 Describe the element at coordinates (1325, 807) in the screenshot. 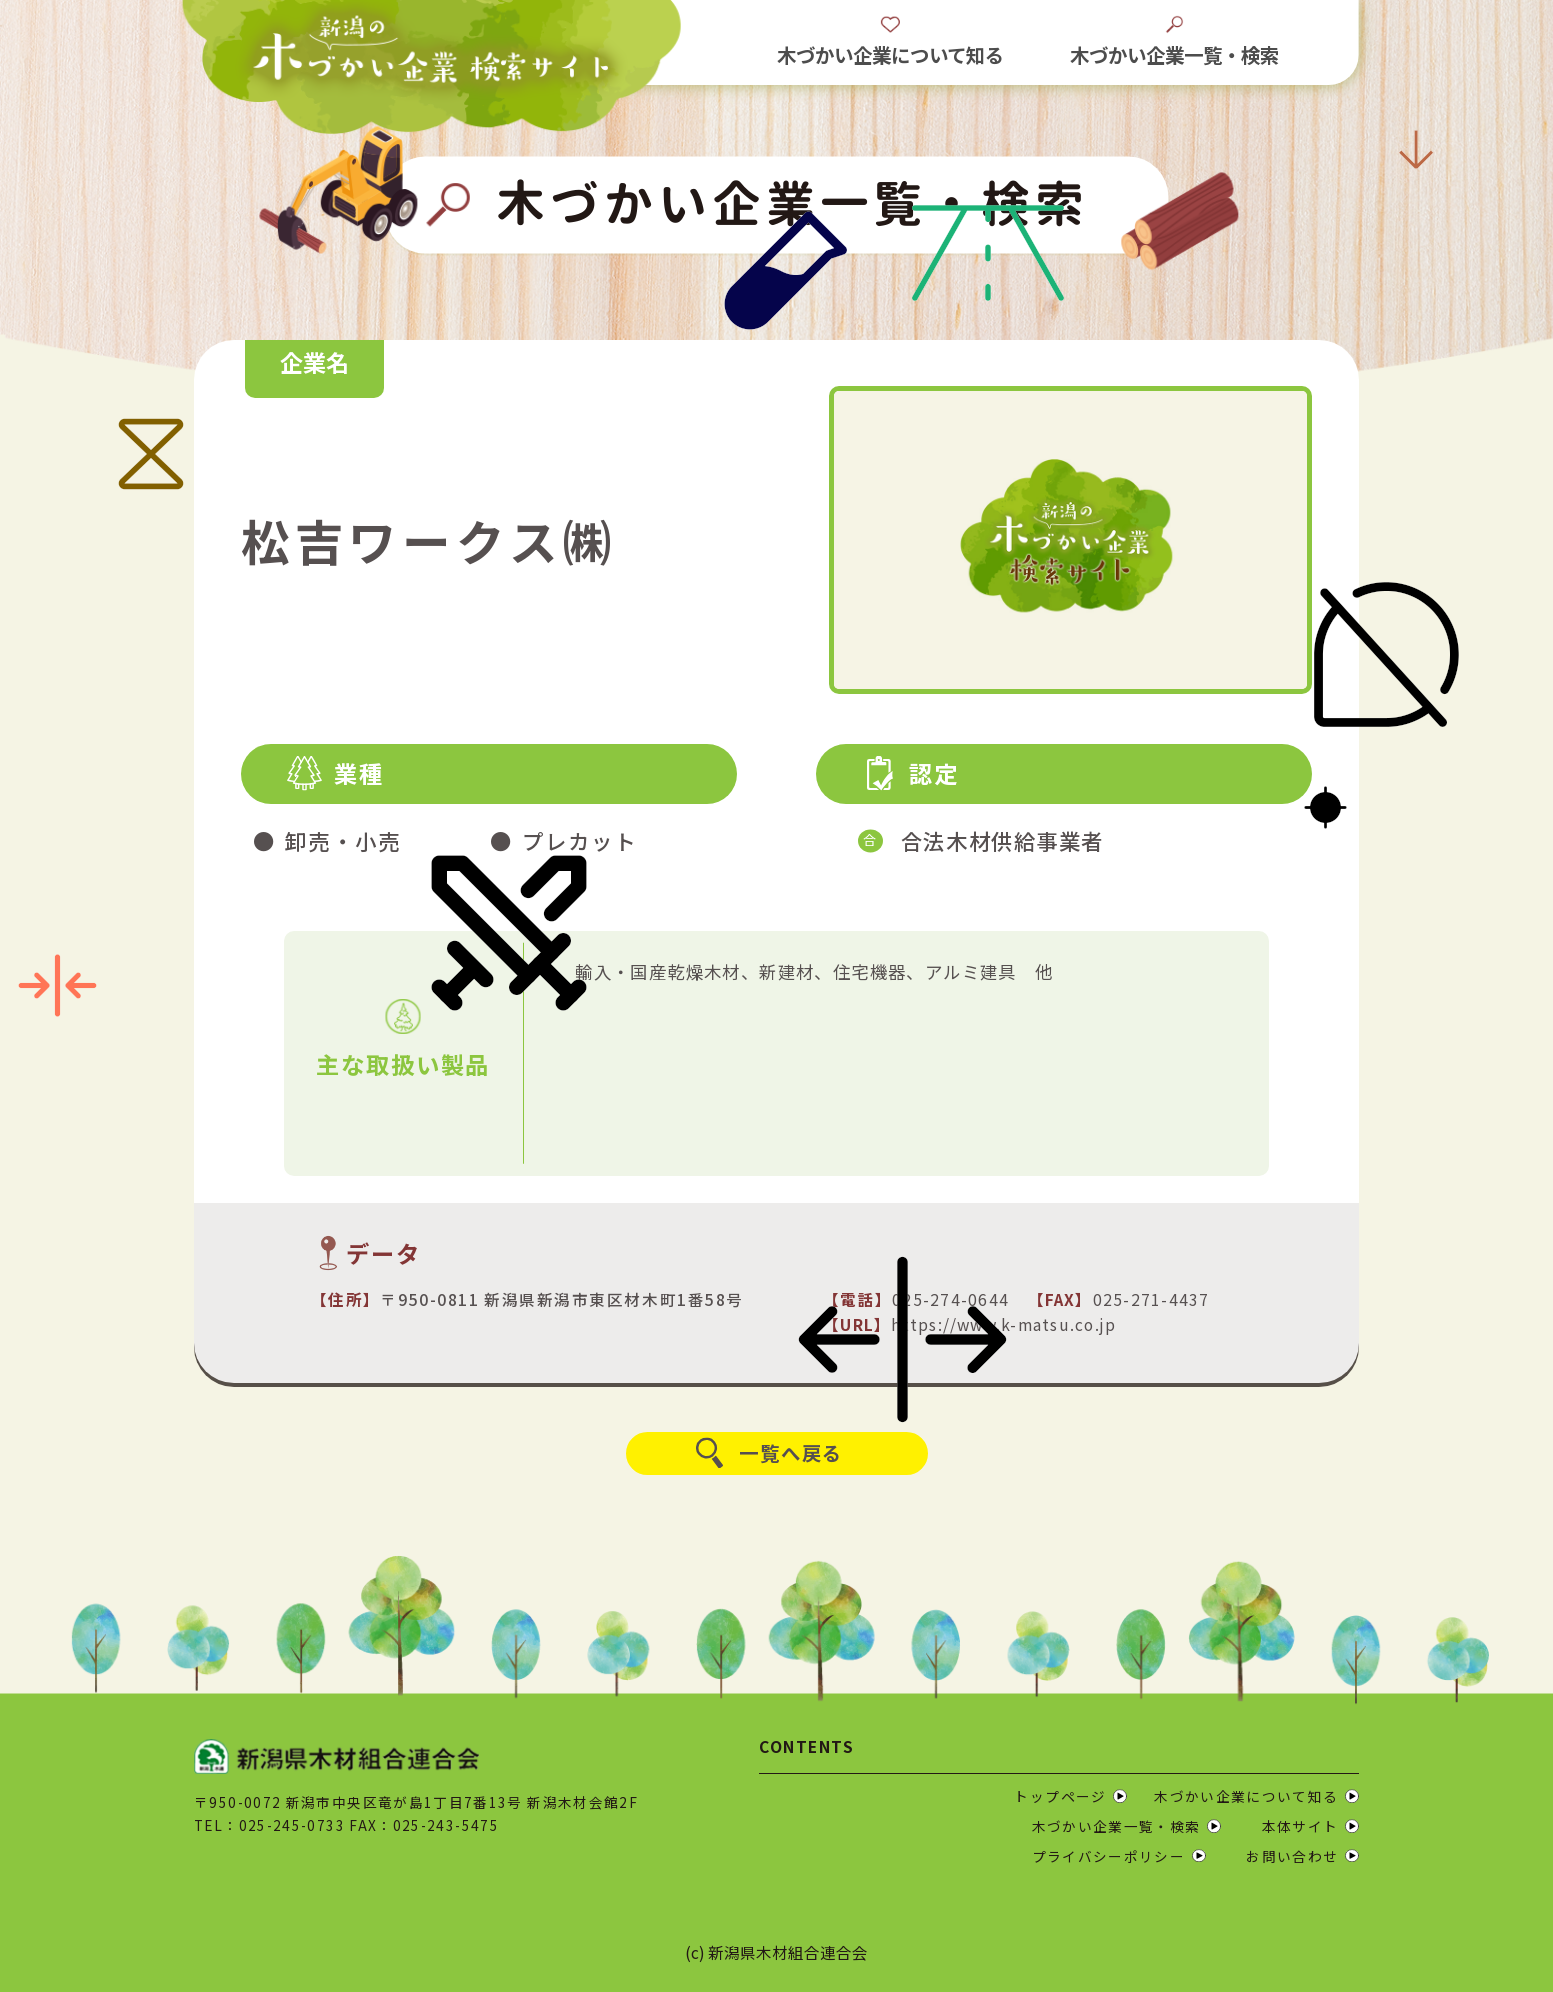

I see `center map on current location` at that location.